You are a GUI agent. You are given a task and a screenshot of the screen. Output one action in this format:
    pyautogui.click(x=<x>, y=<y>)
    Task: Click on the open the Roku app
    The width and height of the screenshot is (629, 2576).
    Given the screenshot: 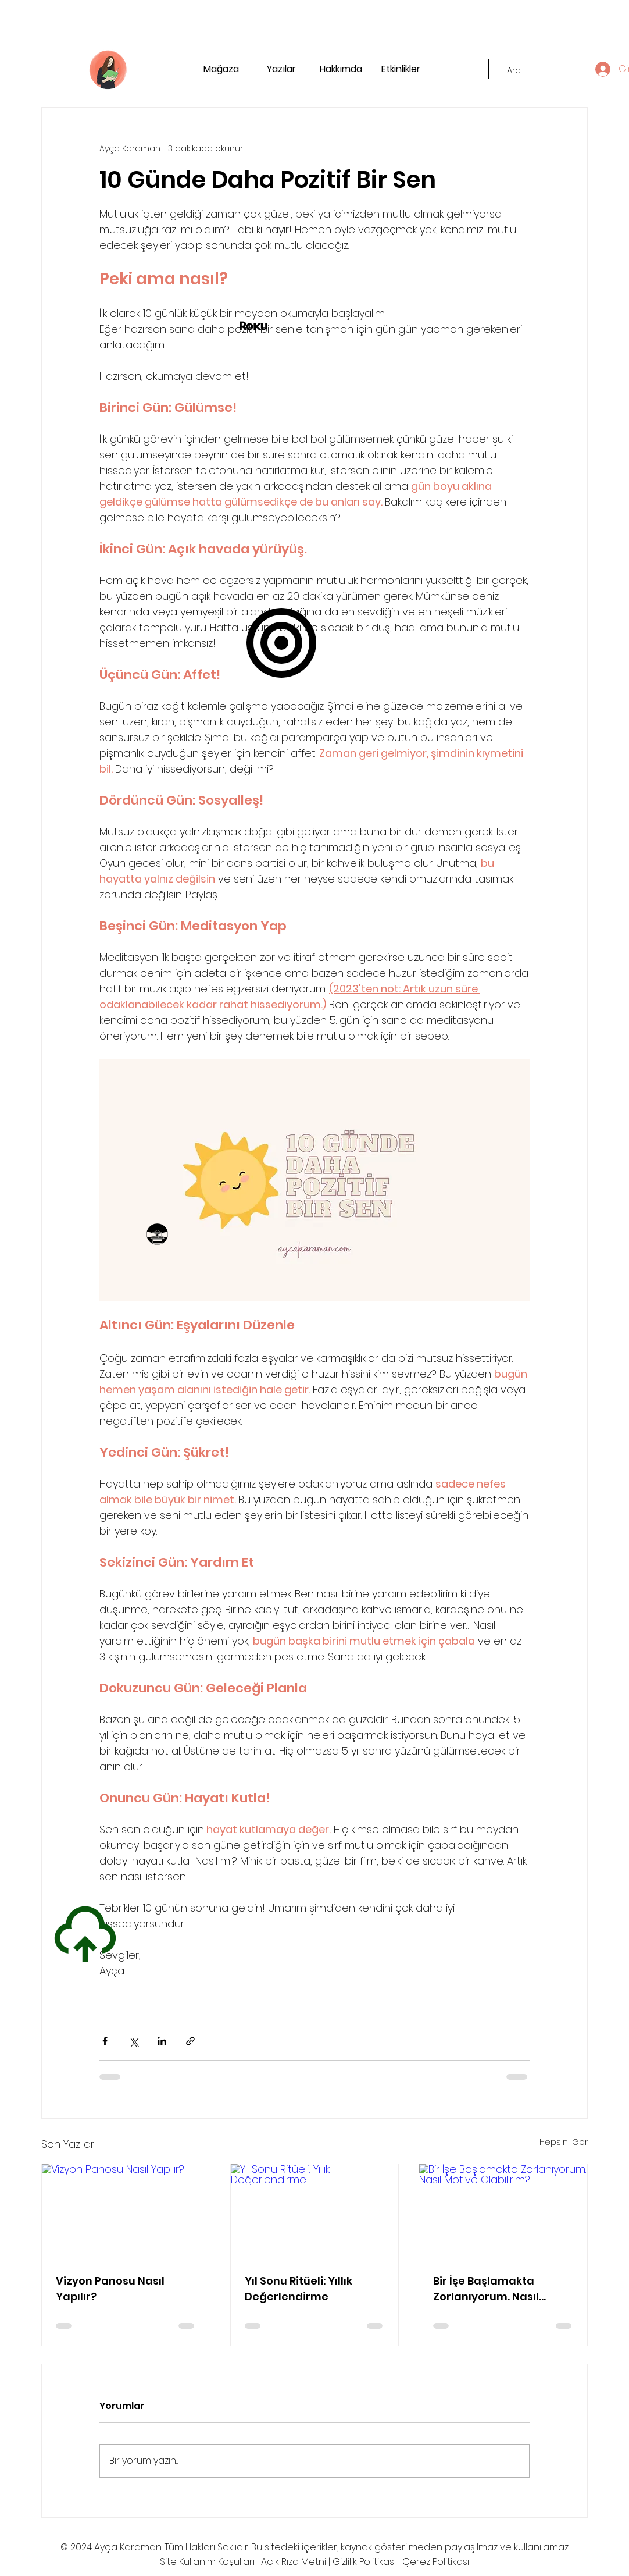 What is the action you would take?
    pyautogui.click(x=253, y=326)
    